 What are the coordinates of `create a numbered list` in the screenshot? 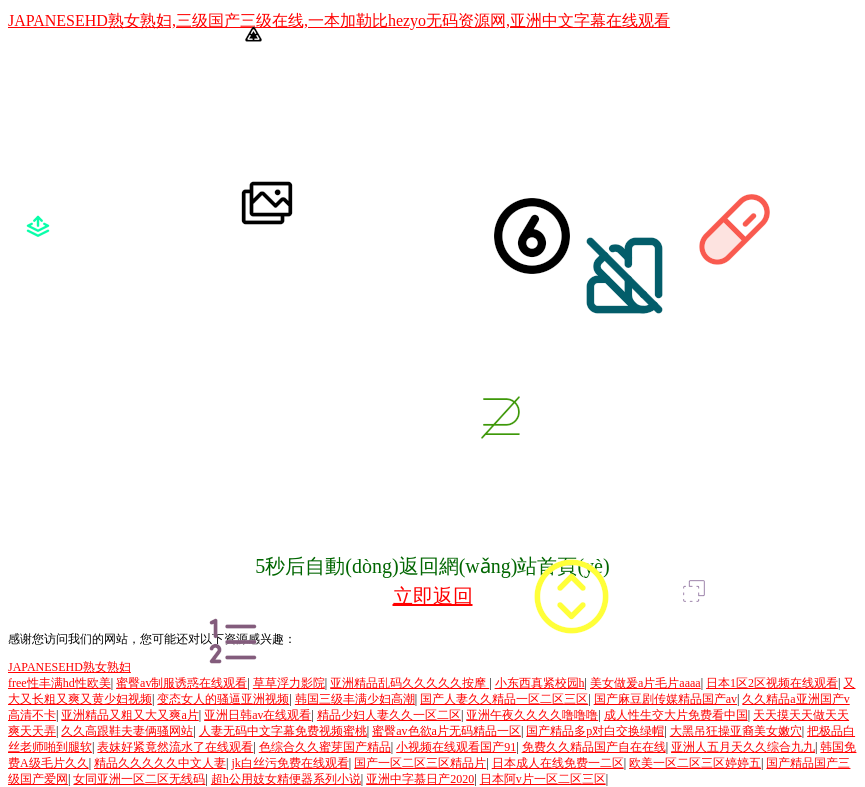 It's located at (233, 642).